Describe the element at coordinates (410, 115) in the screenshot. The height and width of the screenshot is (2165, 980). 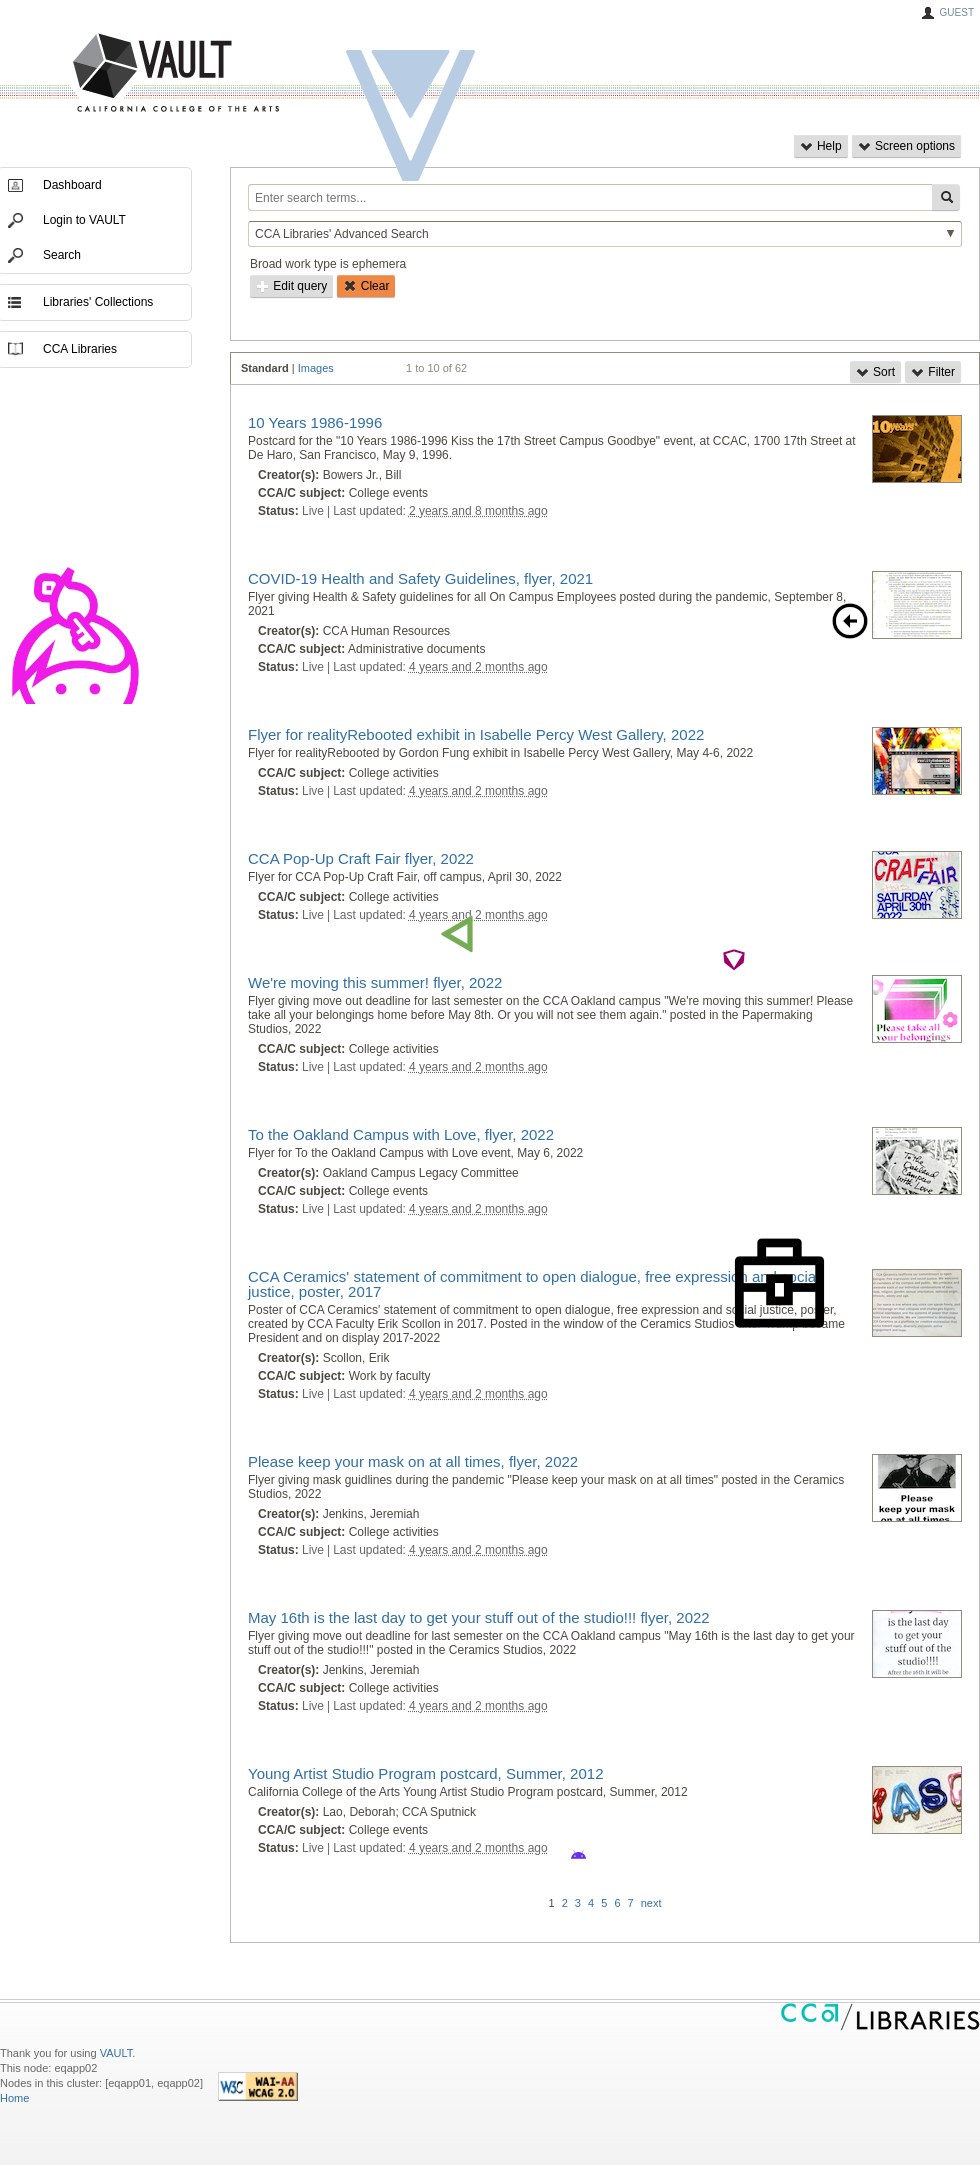
I see `open the ReVanced app` at that location.